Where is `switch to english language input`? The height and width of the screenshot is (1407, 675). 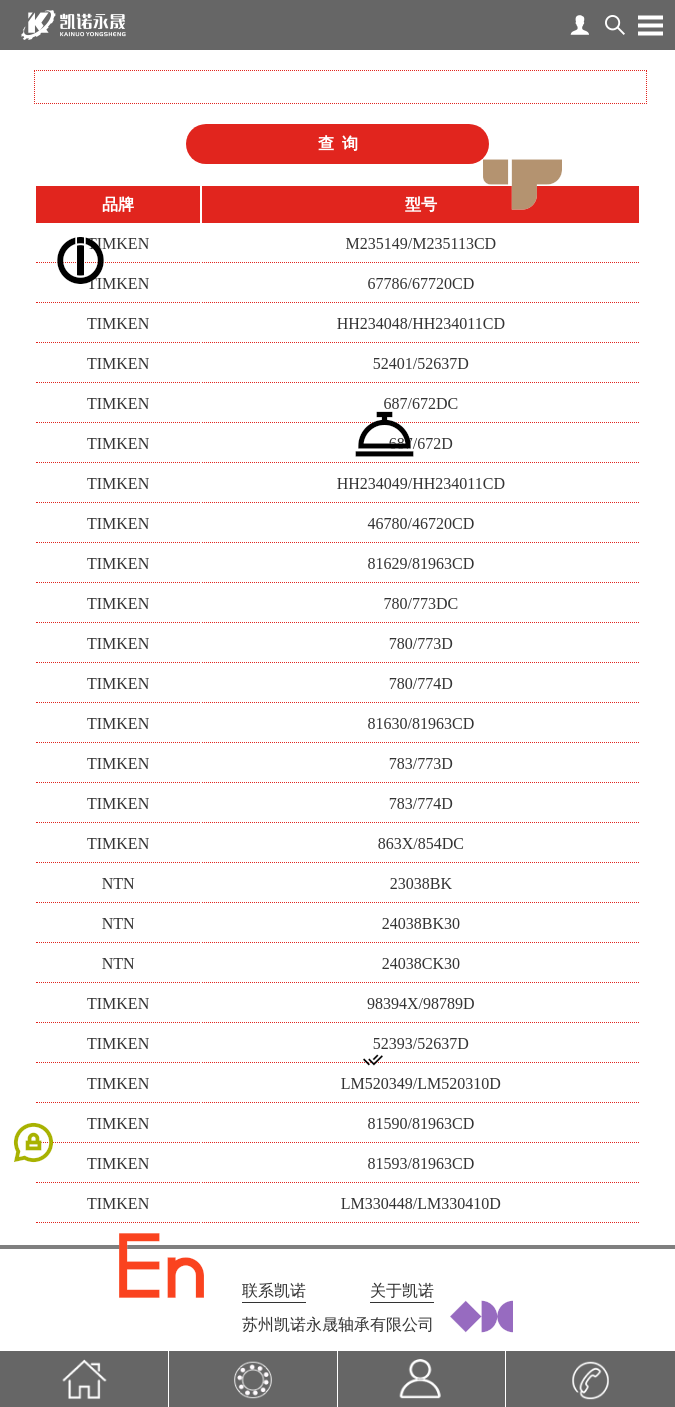
switch to english language input is located at coordinates (159, 1265).